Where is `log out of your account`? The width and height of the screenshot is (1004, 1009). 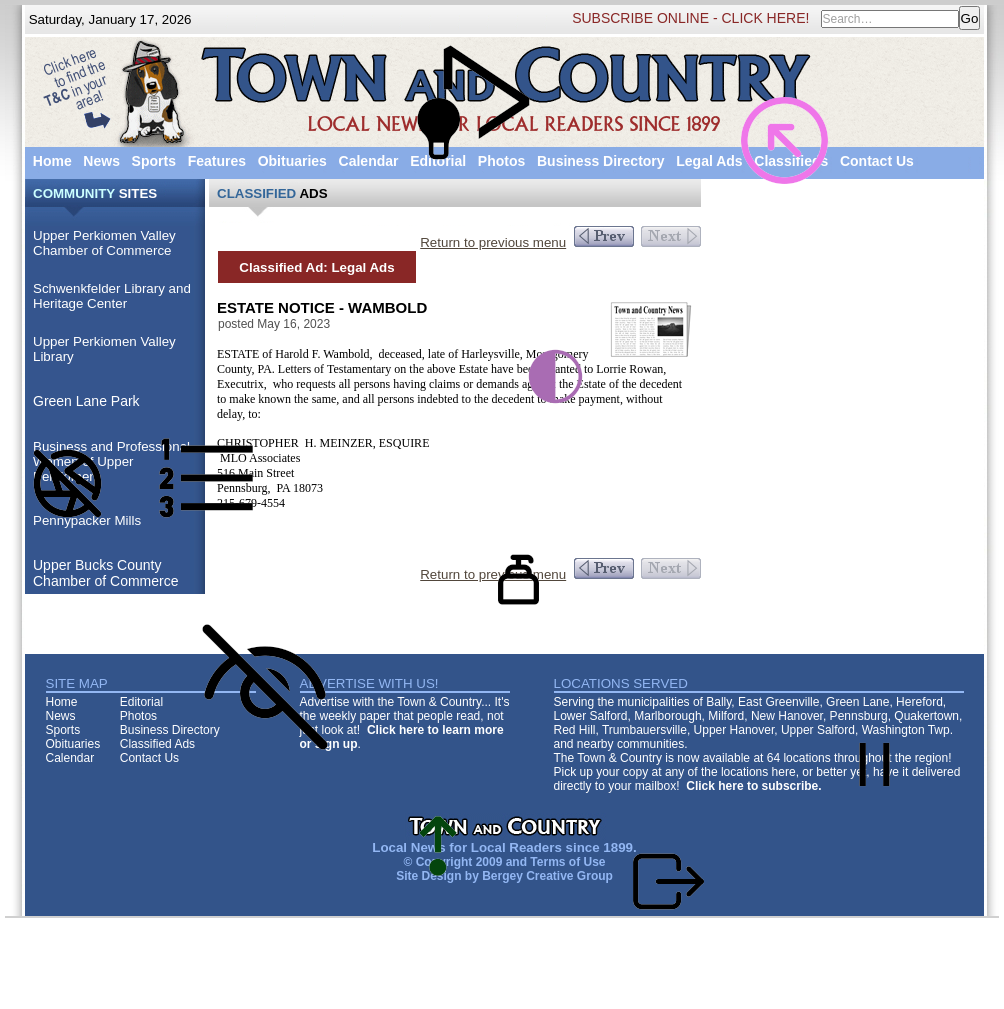 log out of your account is located at coordinates (668, 881).